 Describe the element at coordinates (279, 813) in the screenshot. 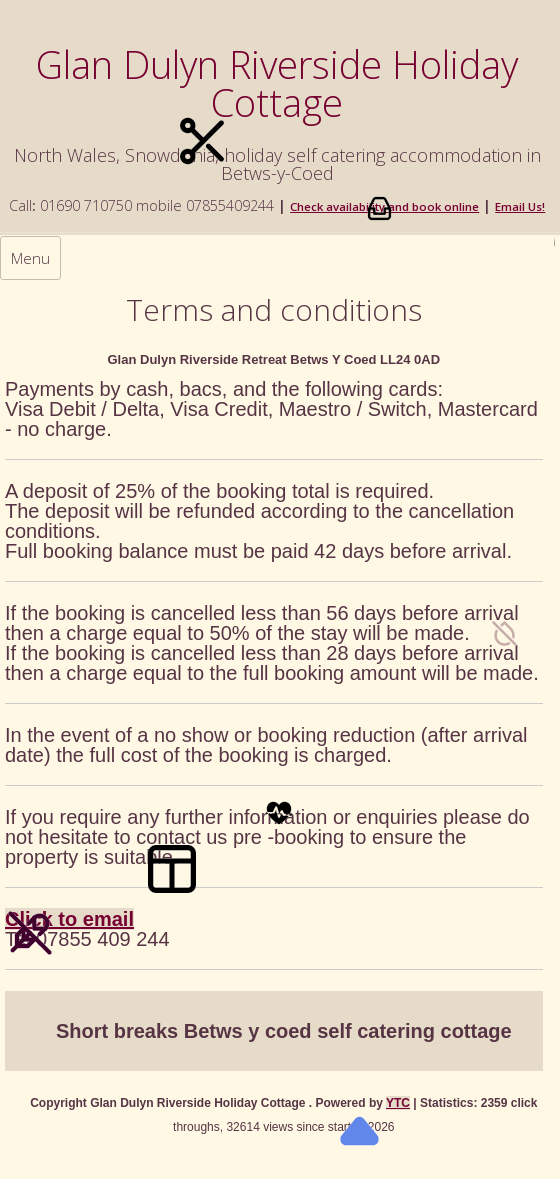

I see `view fitness or health tracking data` at that location.